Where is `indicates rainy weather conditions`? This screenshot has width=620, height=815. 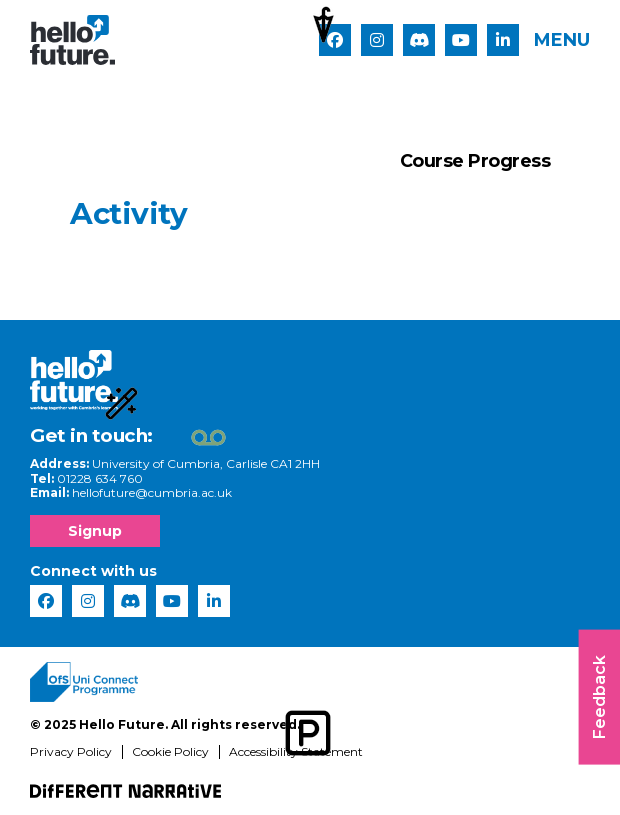 indicates rainy weather conditions is located at coordinates (323, 25).